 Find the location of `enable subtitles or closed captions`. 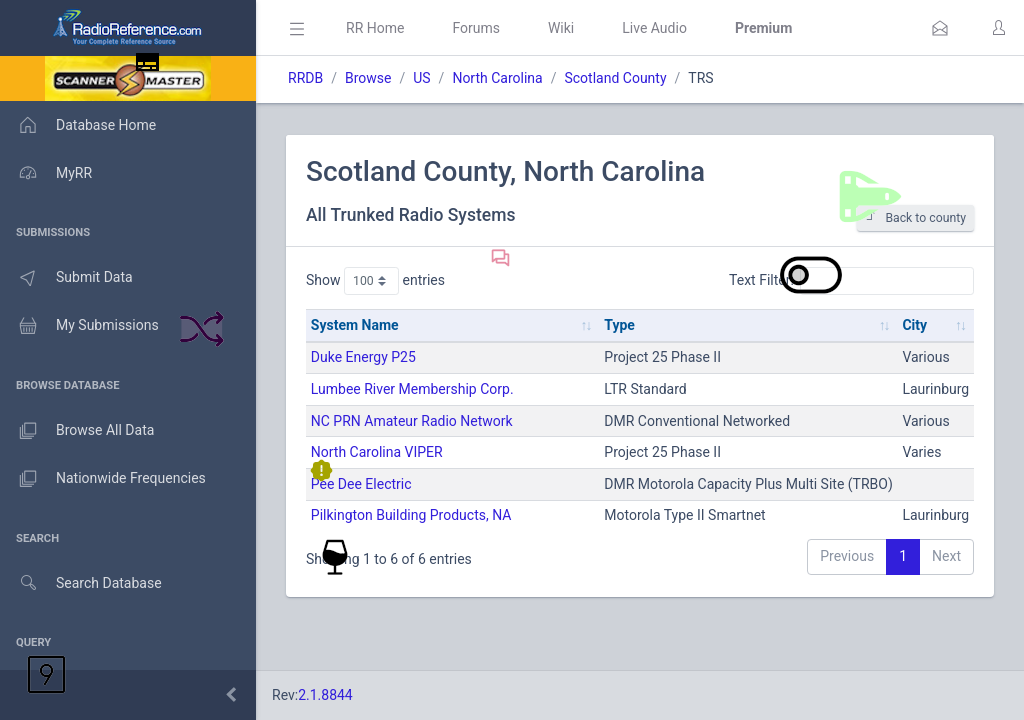

enable subtitles or closed captions is located at coordinates (147, 62).